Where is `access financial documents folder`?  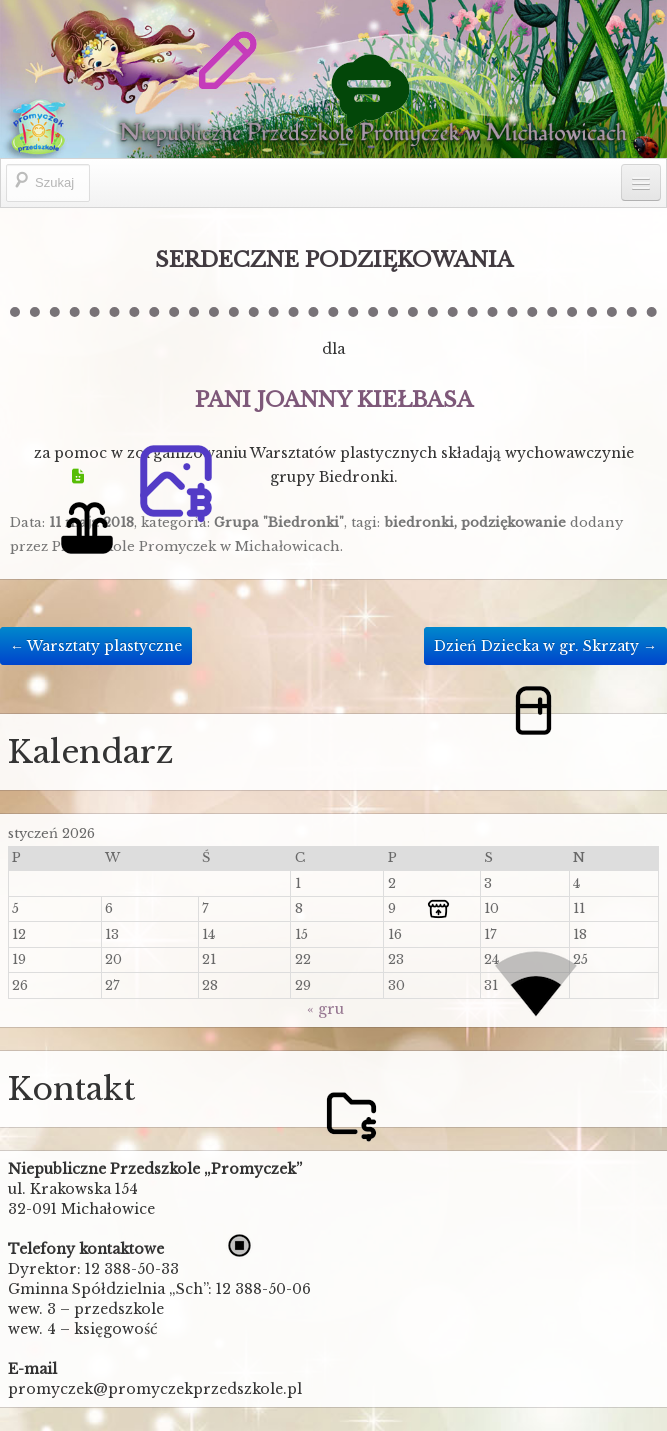
access financial documents folder is located at coordinates (351, 1114).